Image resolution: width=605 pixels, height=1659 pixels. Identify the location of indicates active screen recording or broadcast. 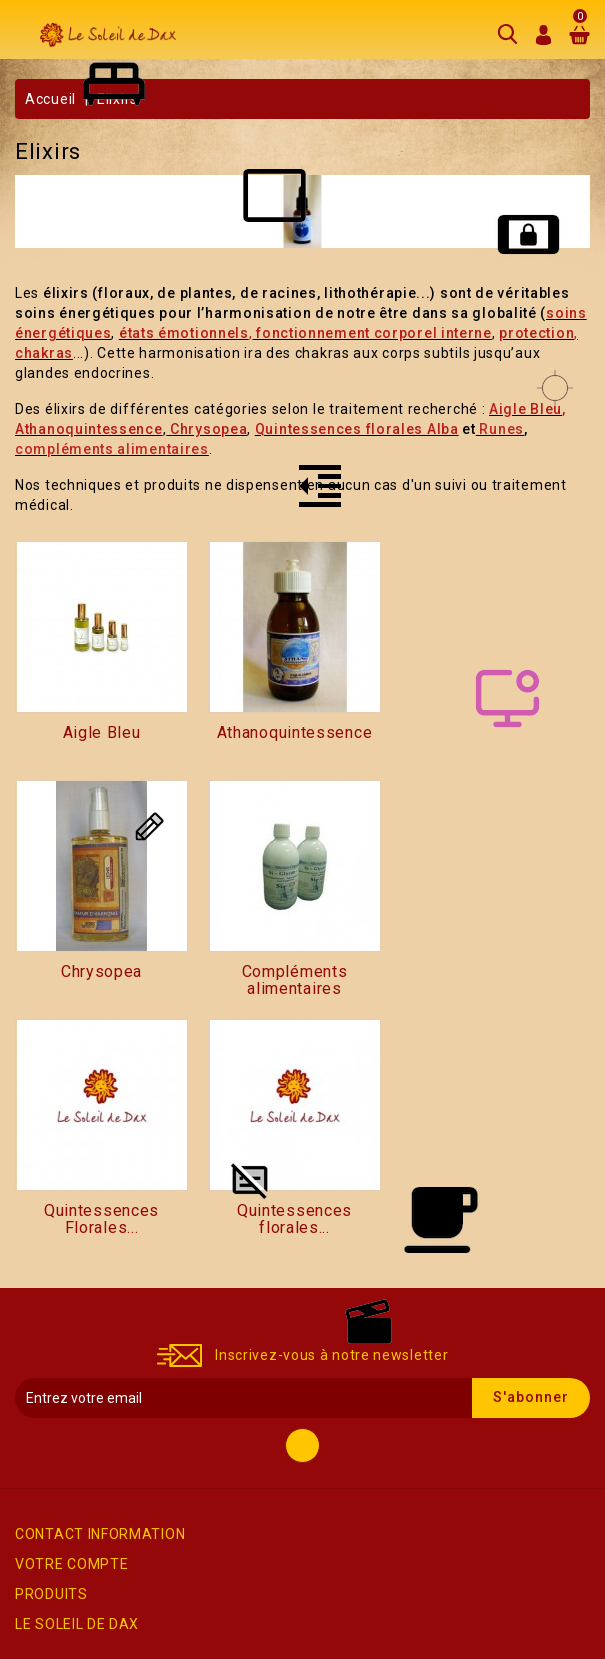
(507, 698).